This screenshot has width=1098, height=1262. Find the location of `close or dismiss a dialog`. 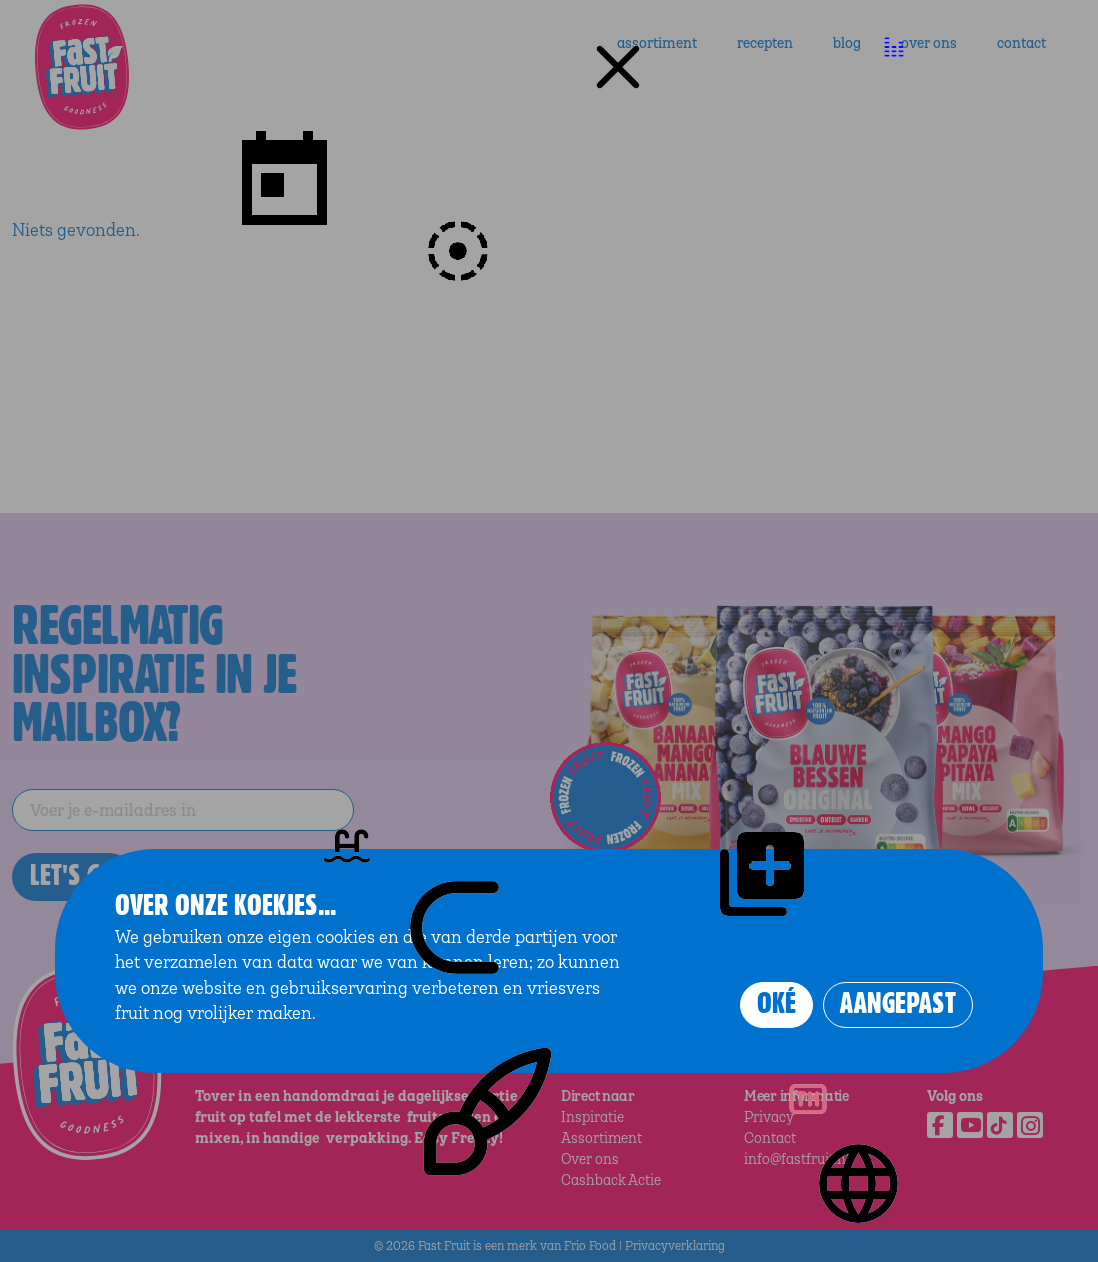

close or dismiss a dialog is located at coordinates (618, 67).